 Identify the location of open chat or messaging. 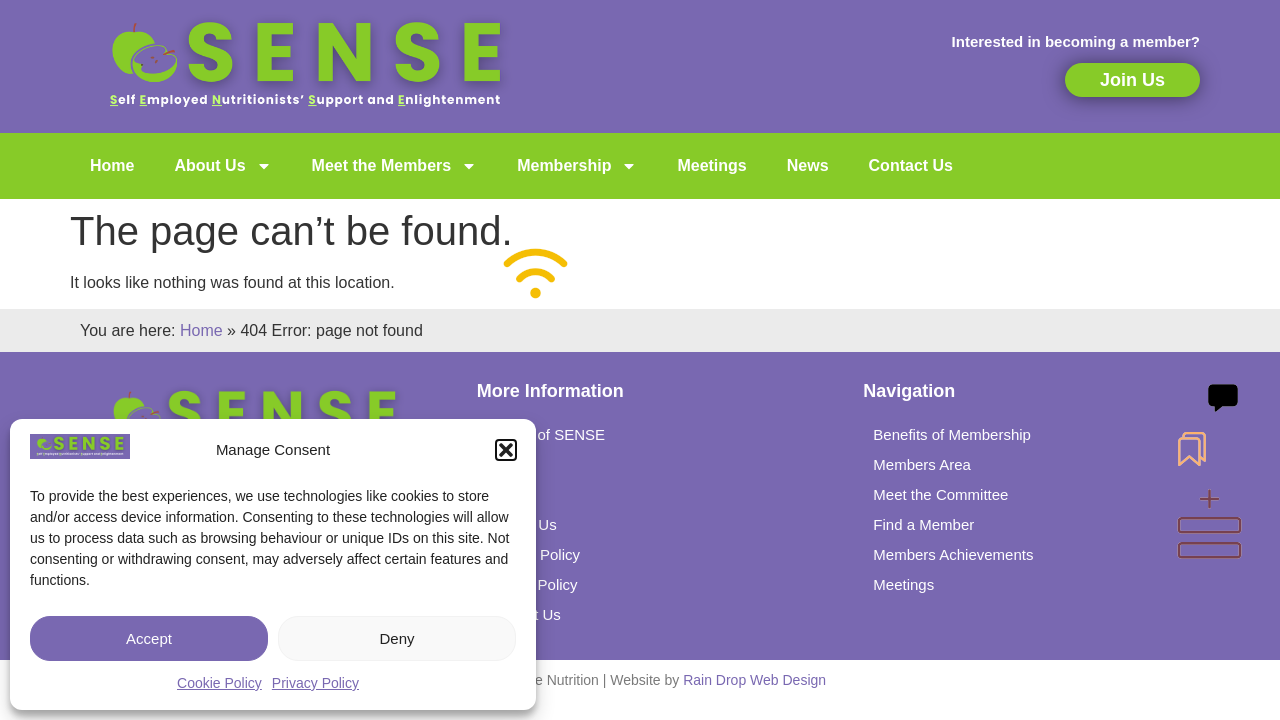
(1223, 398).